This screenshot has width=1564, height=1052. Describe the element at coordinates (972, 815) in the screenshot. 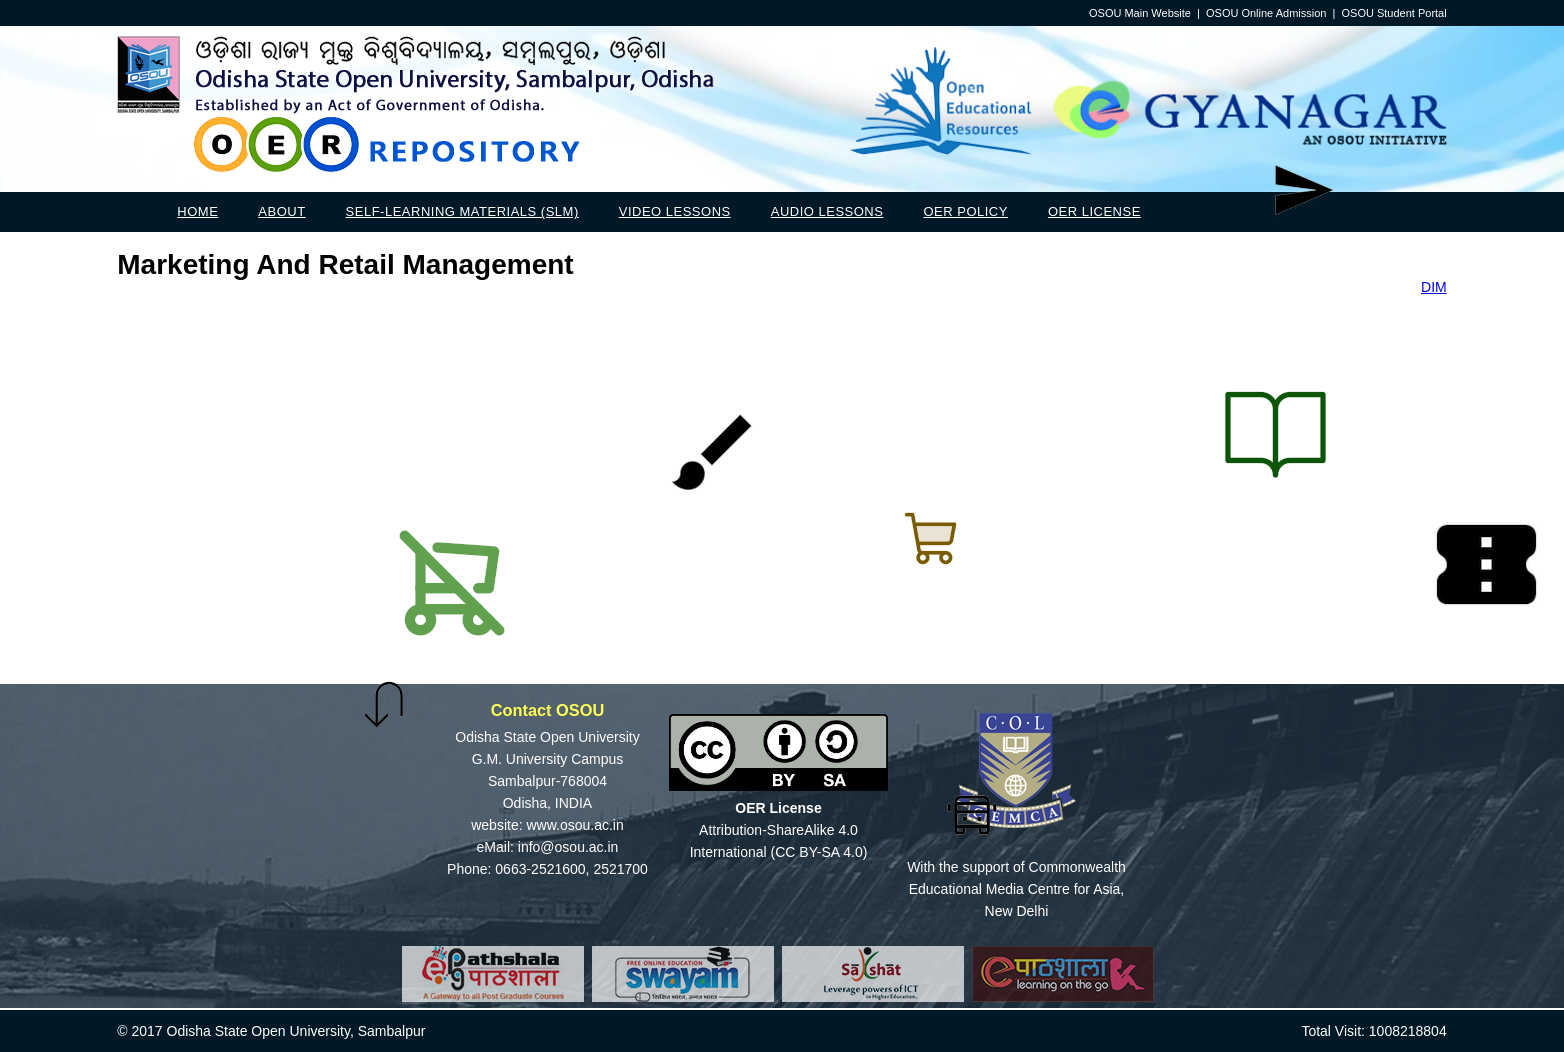

I see `view public transit options` at that location.